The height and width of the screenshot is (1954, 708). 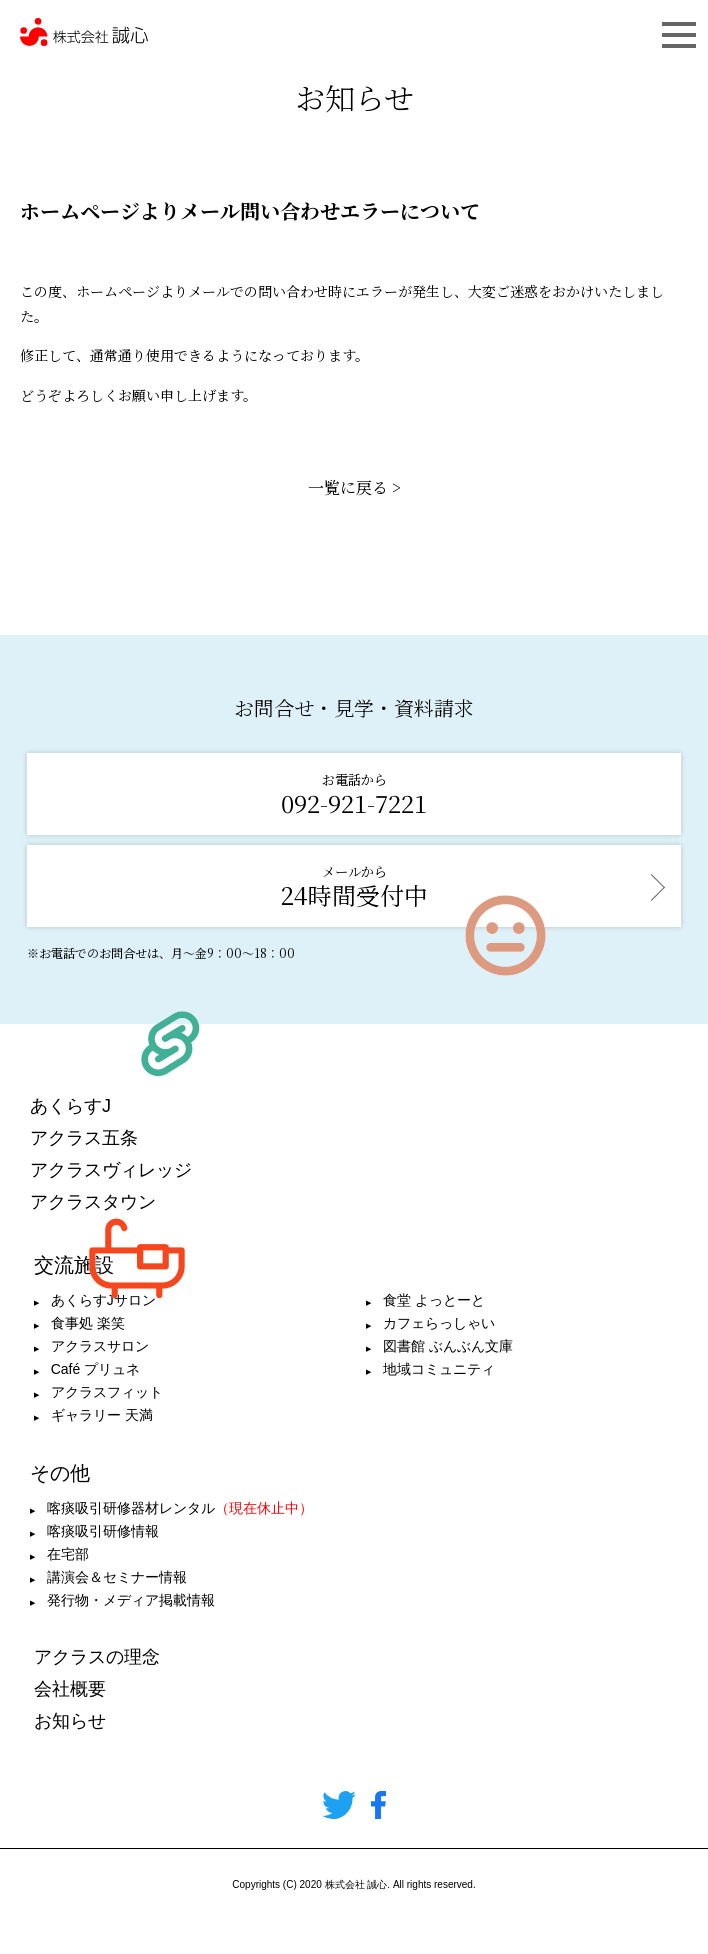 I want to click on indicates bathroom amenities available, so click(x=137, y=1260).